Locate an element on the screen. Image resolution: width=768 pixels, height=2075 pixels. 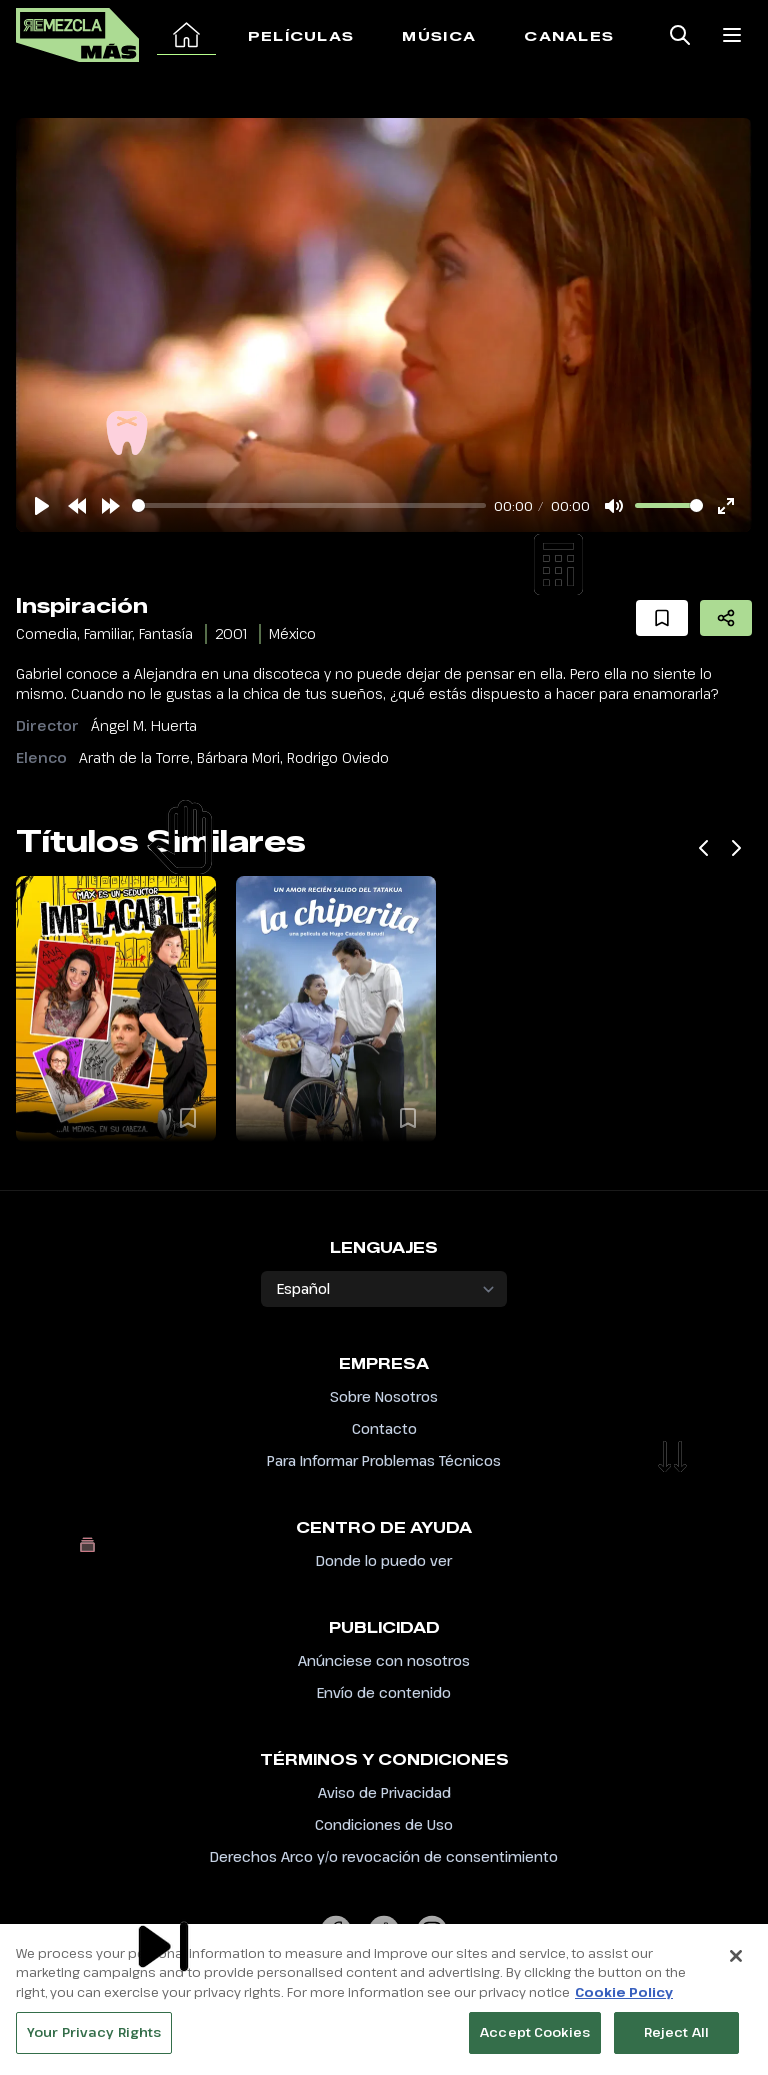
skip to the next track or video is located at coordinates (163, 1946).